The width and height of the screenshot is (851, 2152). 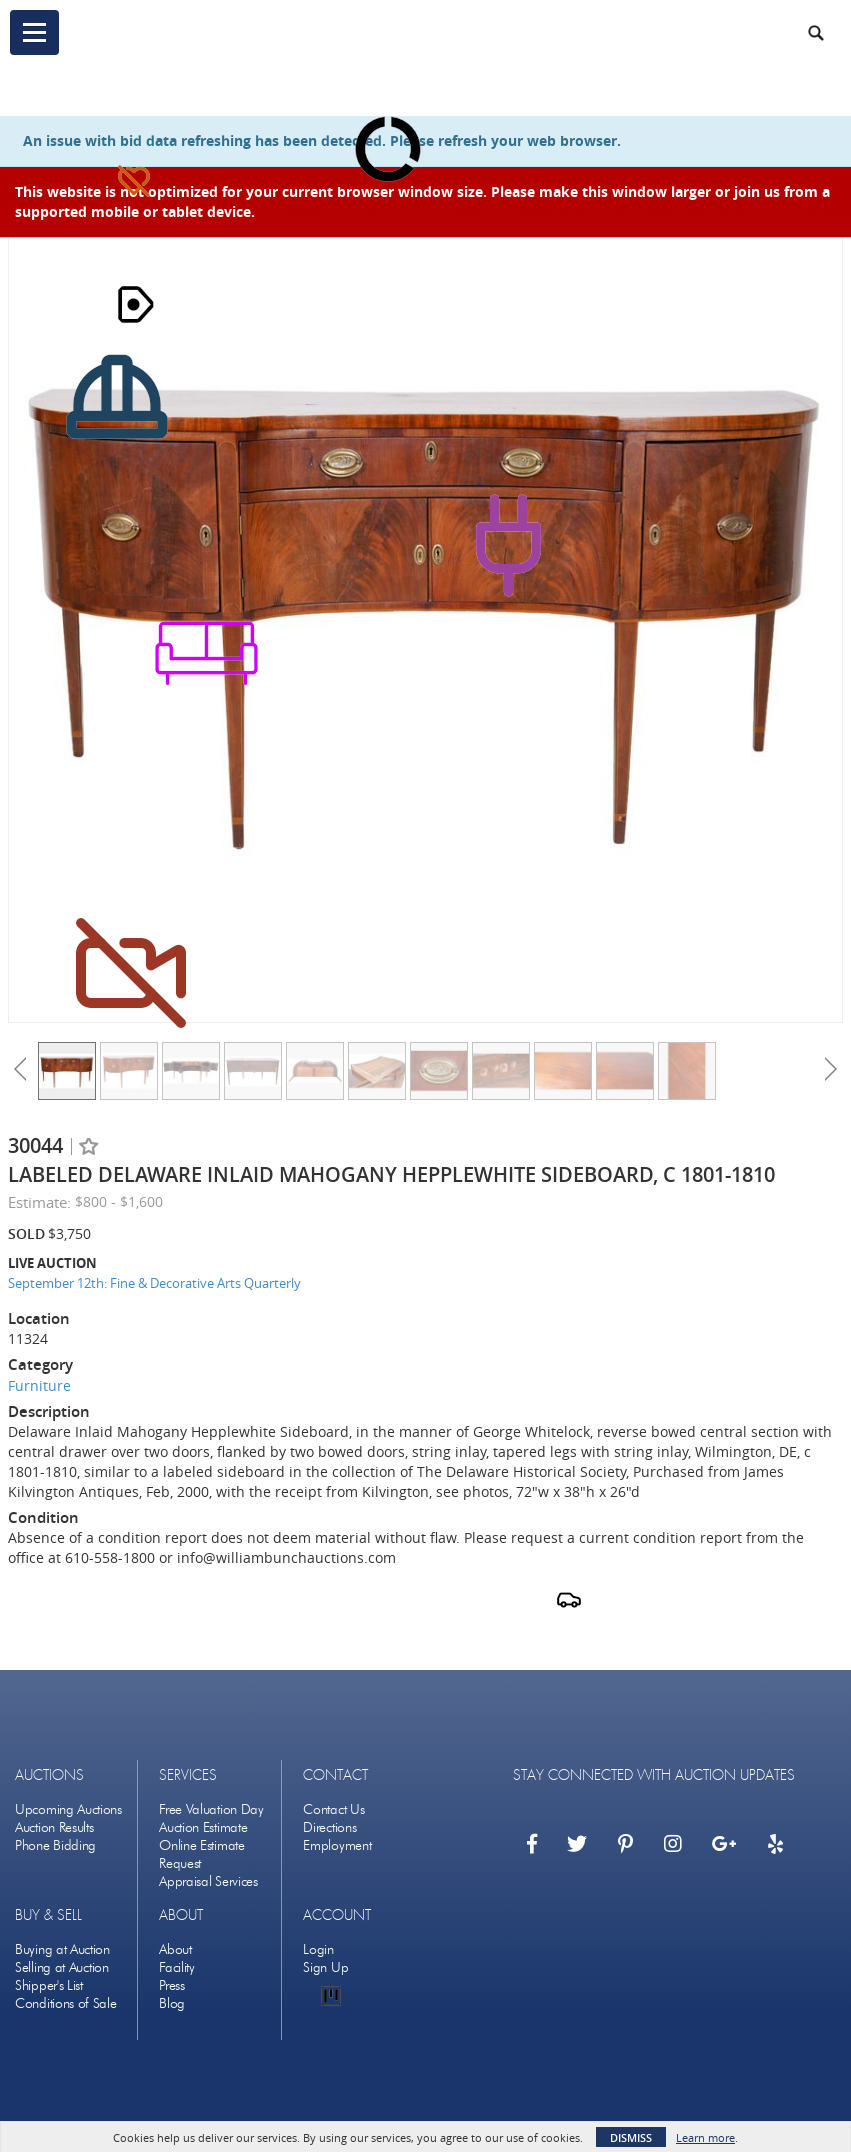 I want to click on turn off camera or disable video, so click(x=131, y=973).